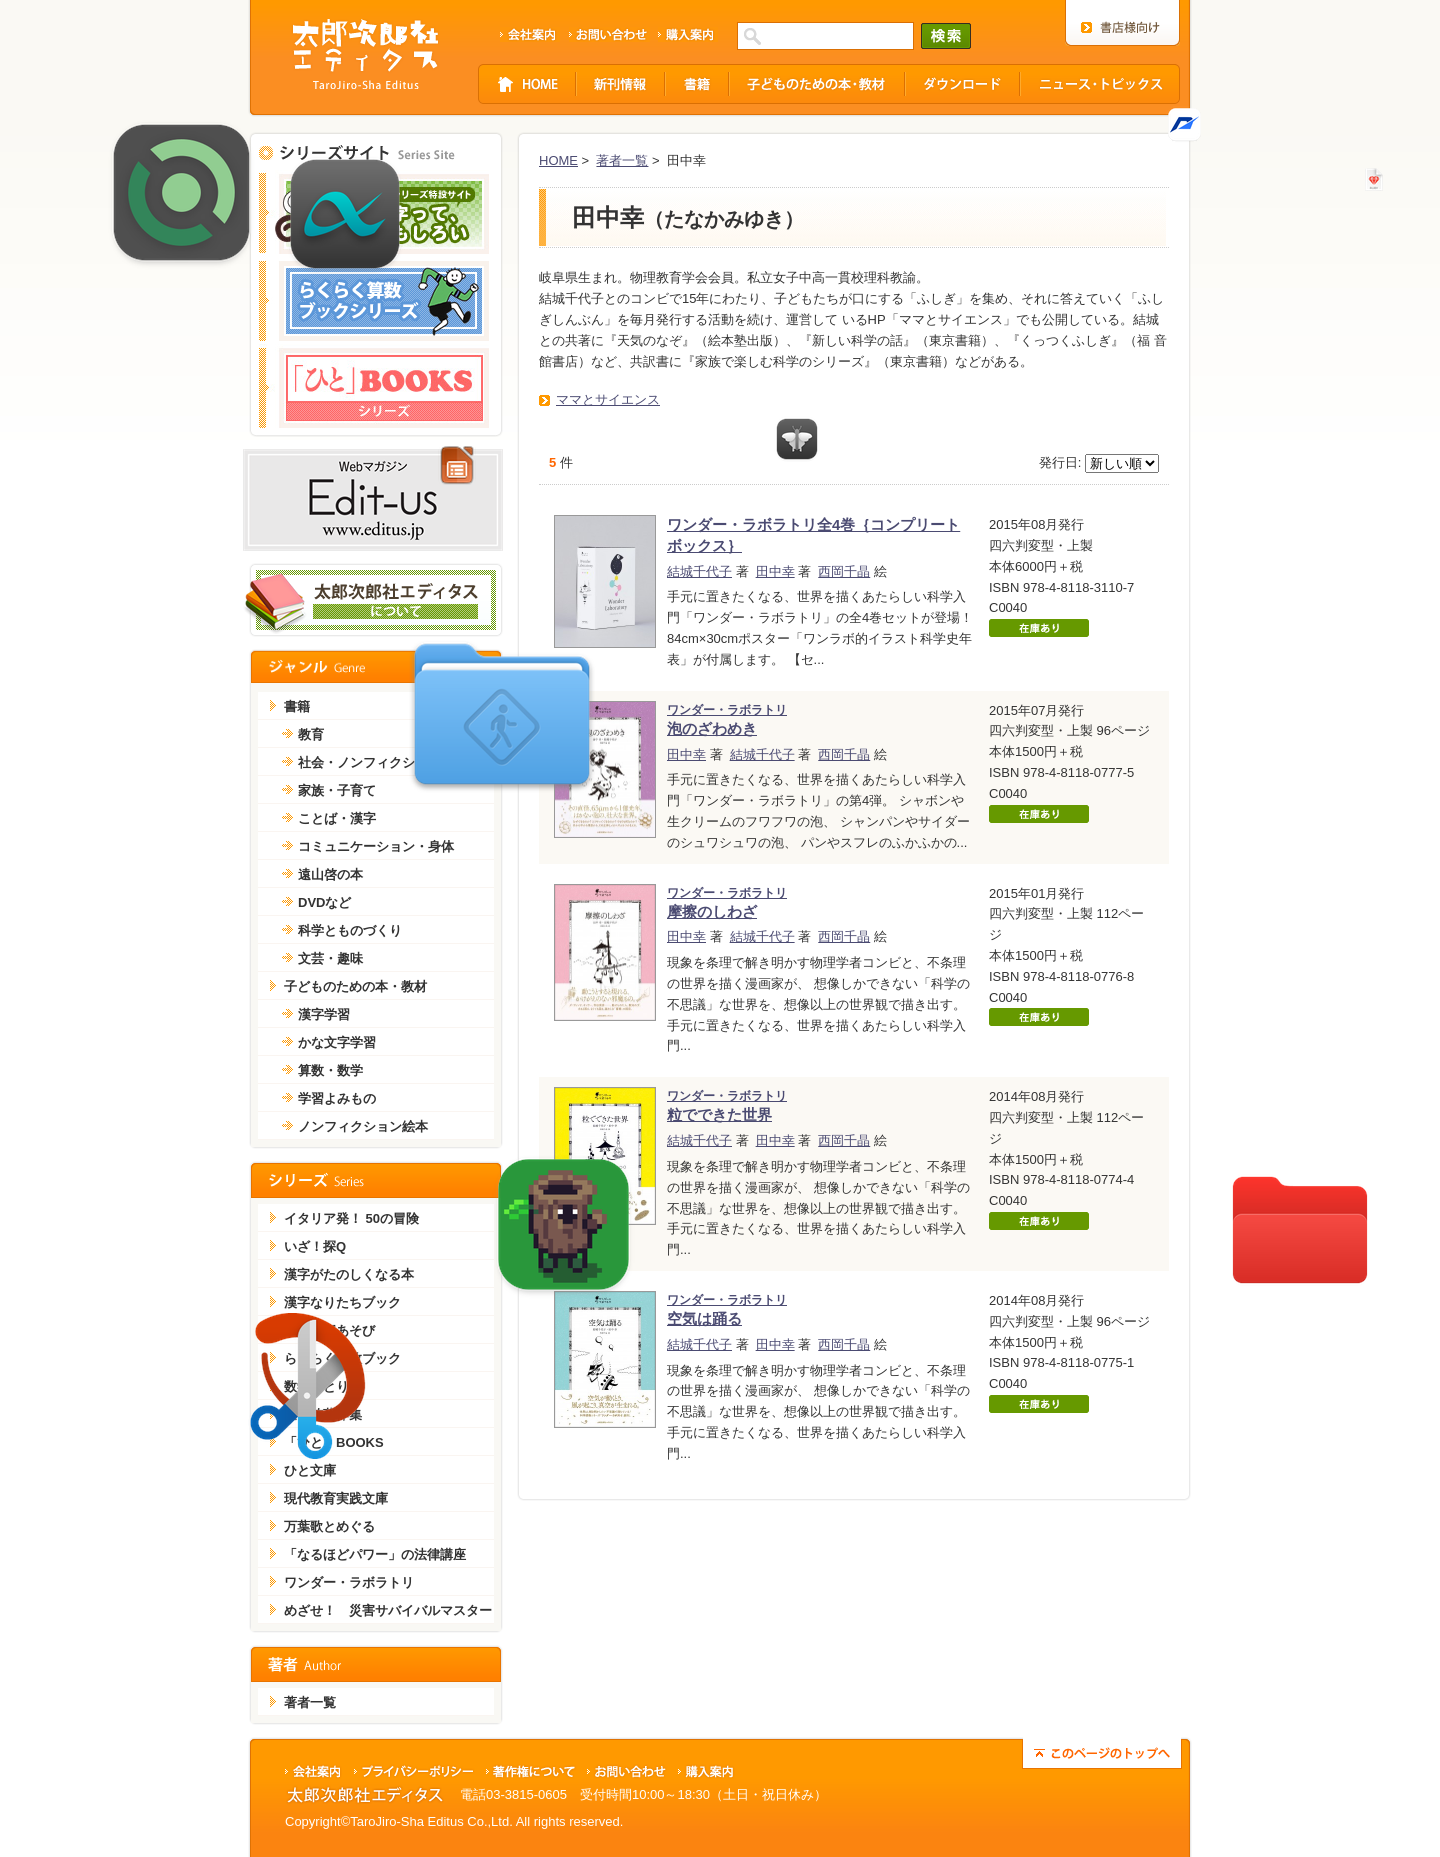 Image resolution: width=1440 pixels, height=1857 pixels. What do you see at coordinates (502, 714) in the screenshot?
I see `access the public folder for shared files` at bounding box center [502, 714].